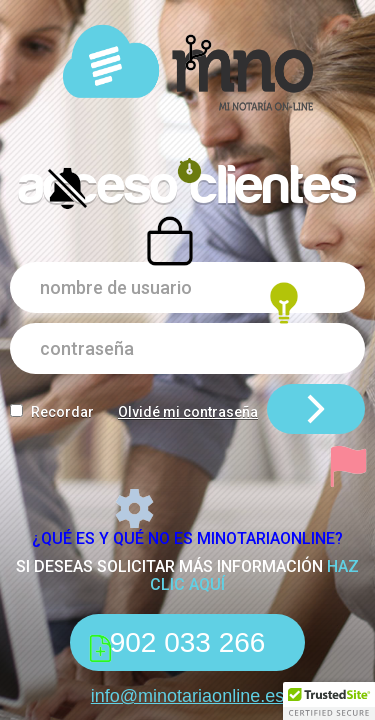  I want to click on access settings, so click(134, 508).